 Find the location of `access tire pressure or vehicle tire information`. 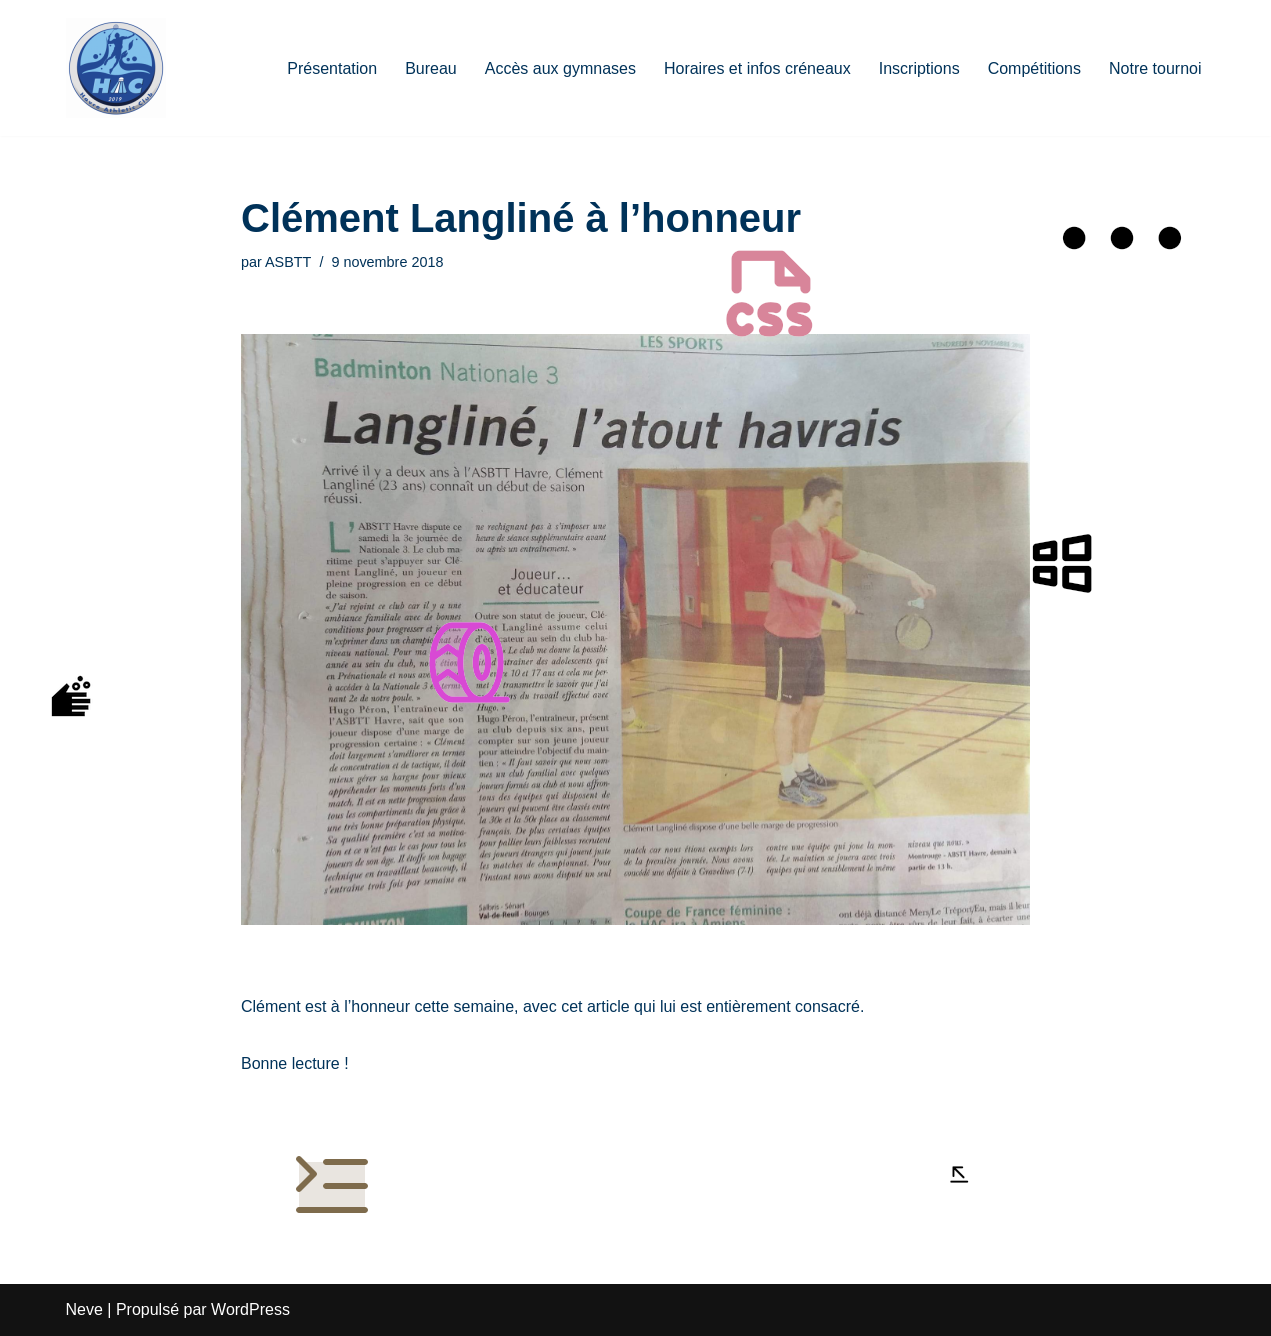

access tire pressure or vehicle tire information is located at coordinates (466, 662).